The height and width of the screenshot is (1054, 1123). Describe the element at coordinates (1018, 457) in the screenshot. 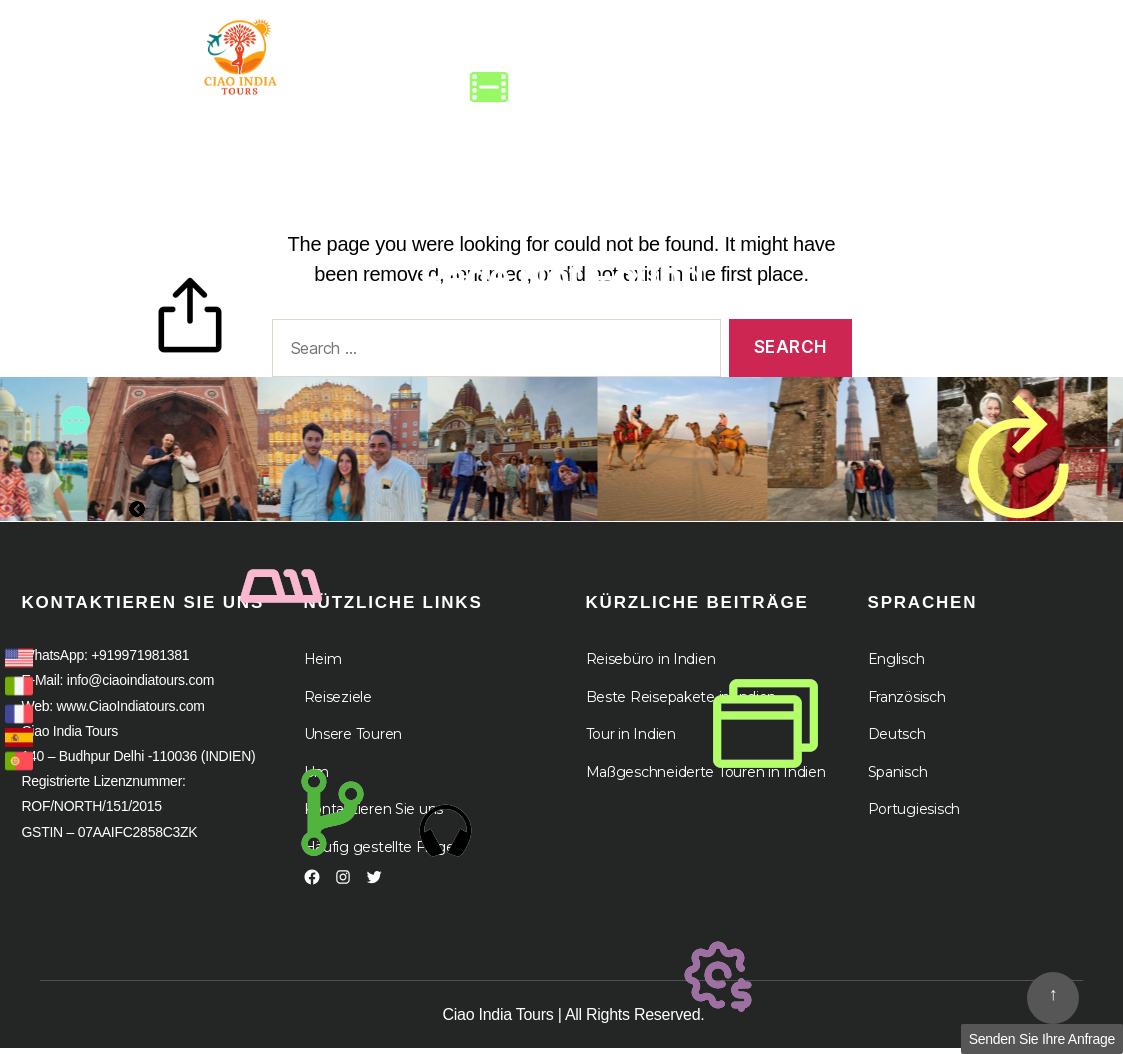

I see `refresh the current page or content` at that location.